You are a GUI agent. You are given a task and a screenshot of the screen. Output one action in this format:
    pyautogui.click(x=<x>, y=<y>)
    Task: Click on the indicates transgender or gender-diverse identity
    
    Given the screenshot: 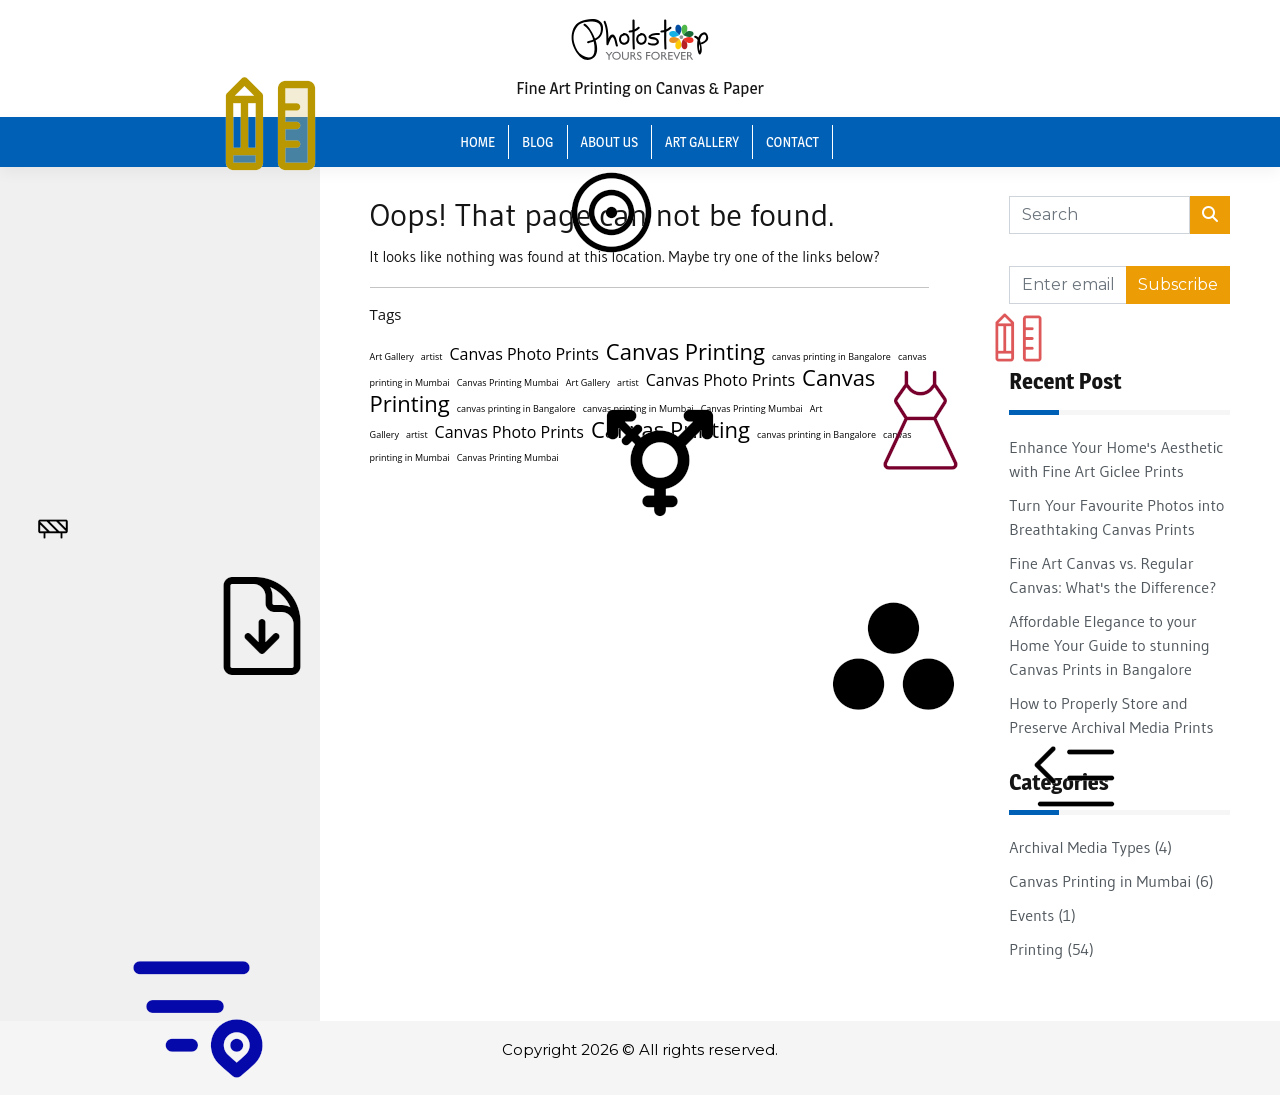 What is the action you would take?
    pyautogui.click(x=660, y=463)
    